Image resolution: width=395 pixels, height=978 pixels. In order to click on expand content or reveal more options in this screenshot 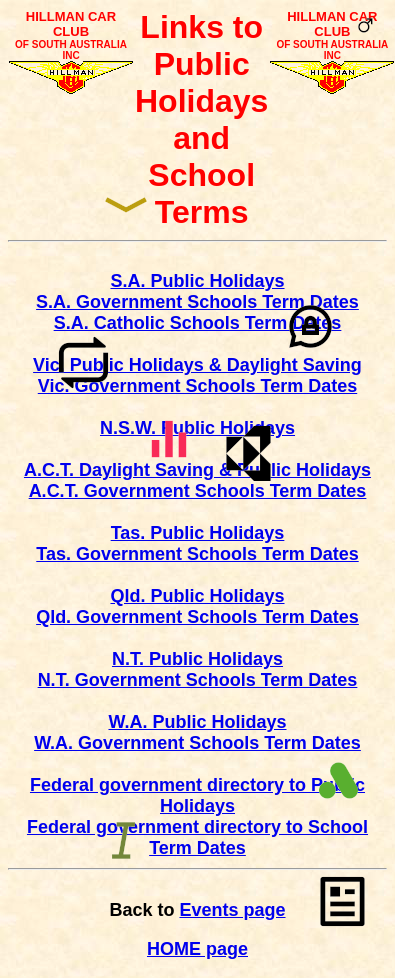, I will do `click(126, 204)`.